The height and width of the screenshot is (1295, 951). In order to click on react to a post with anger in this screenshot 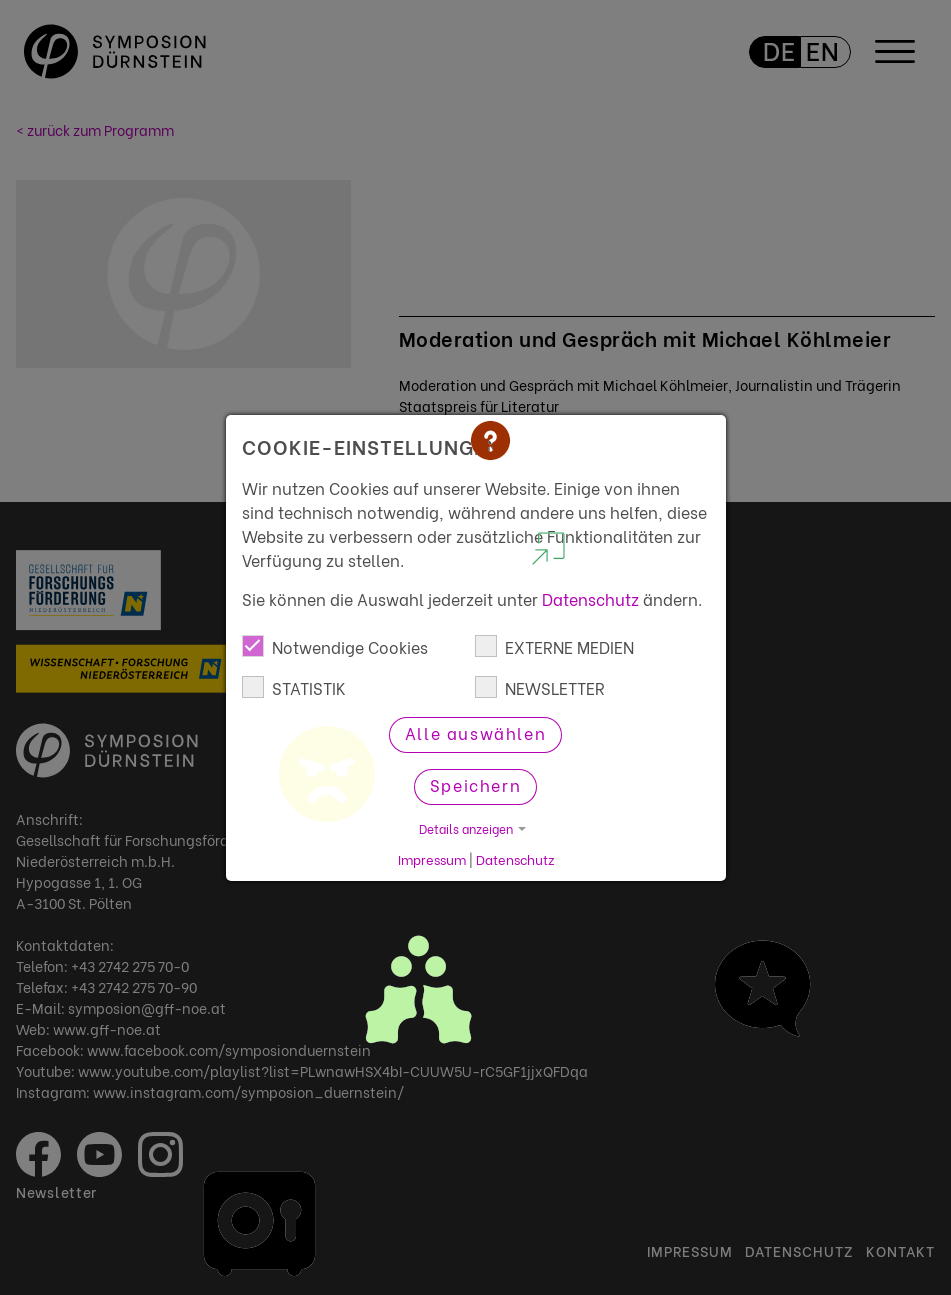, I will do `click(327, 774)`.